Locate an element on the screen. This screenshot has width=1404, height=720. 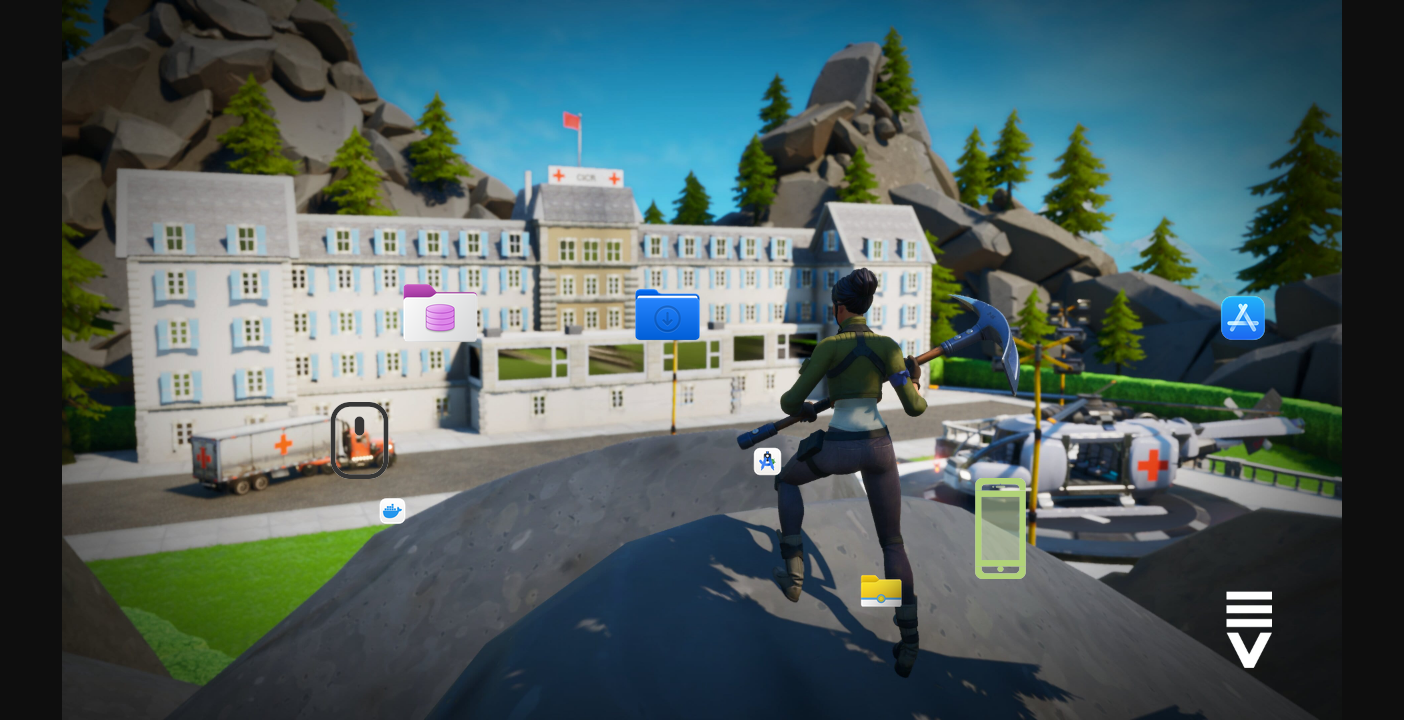
open whaler docker container management app is located at coordinates (392, 510).